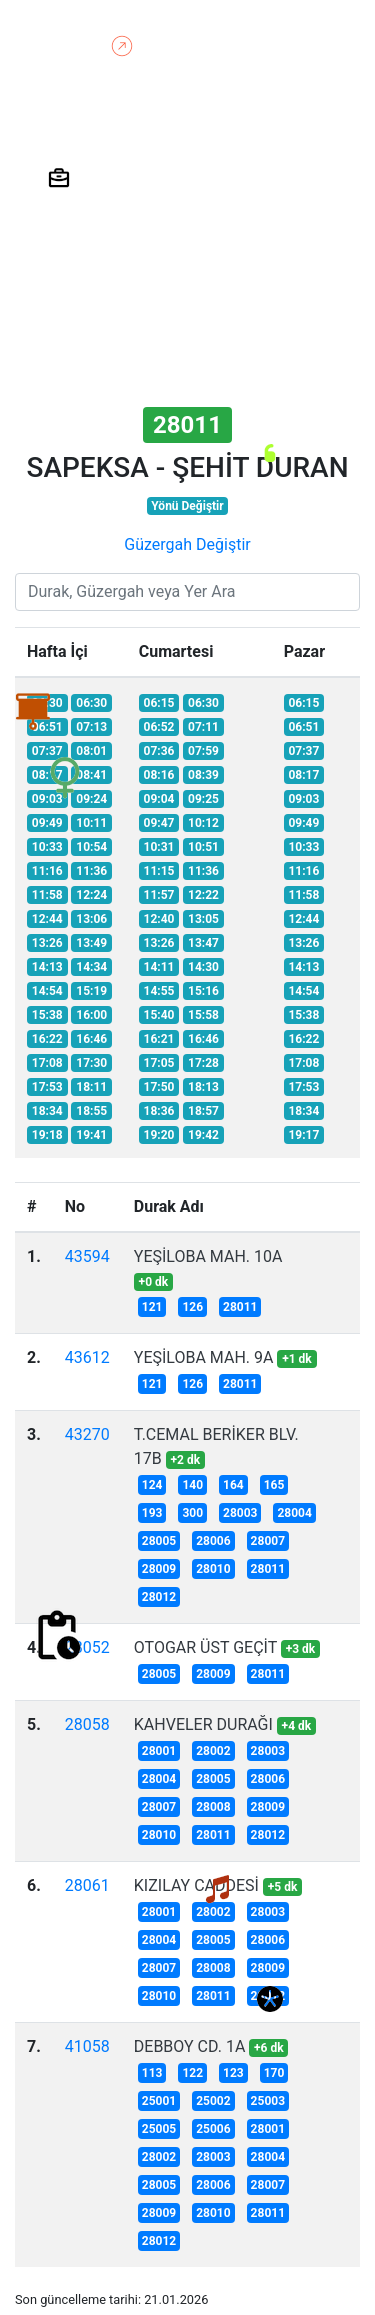  I want to click on start a presentation, so click(33, 709).